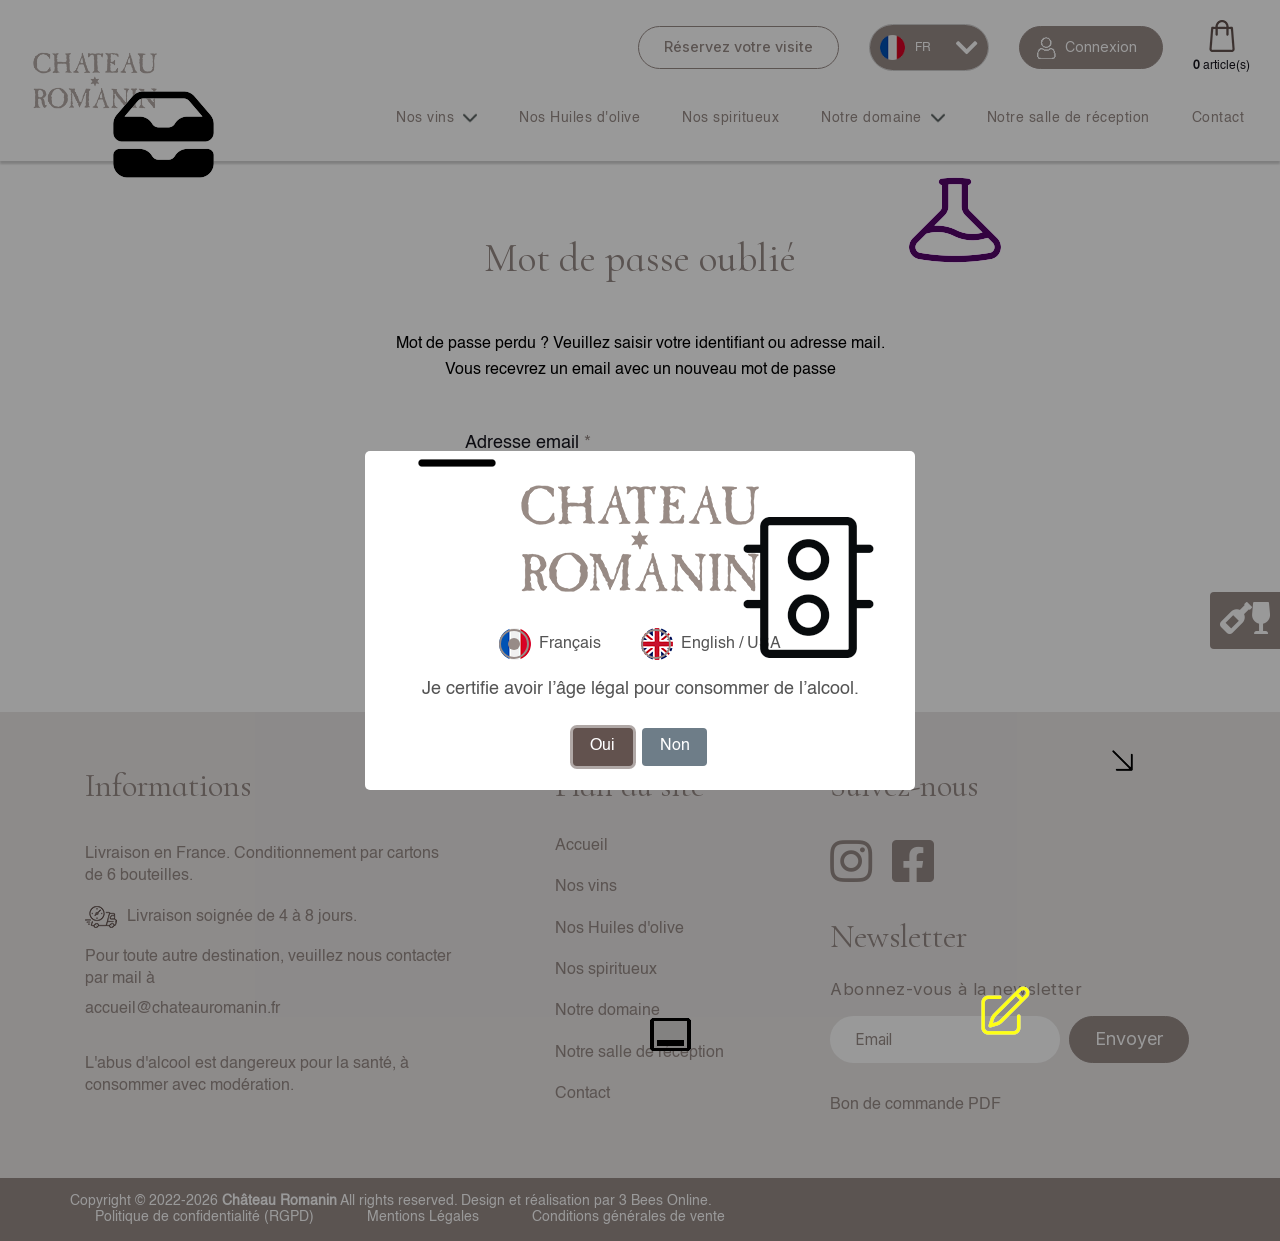  Describe the element at coordinates (163, 134) in the screenshot. I see `view all inbox messages` at that location.